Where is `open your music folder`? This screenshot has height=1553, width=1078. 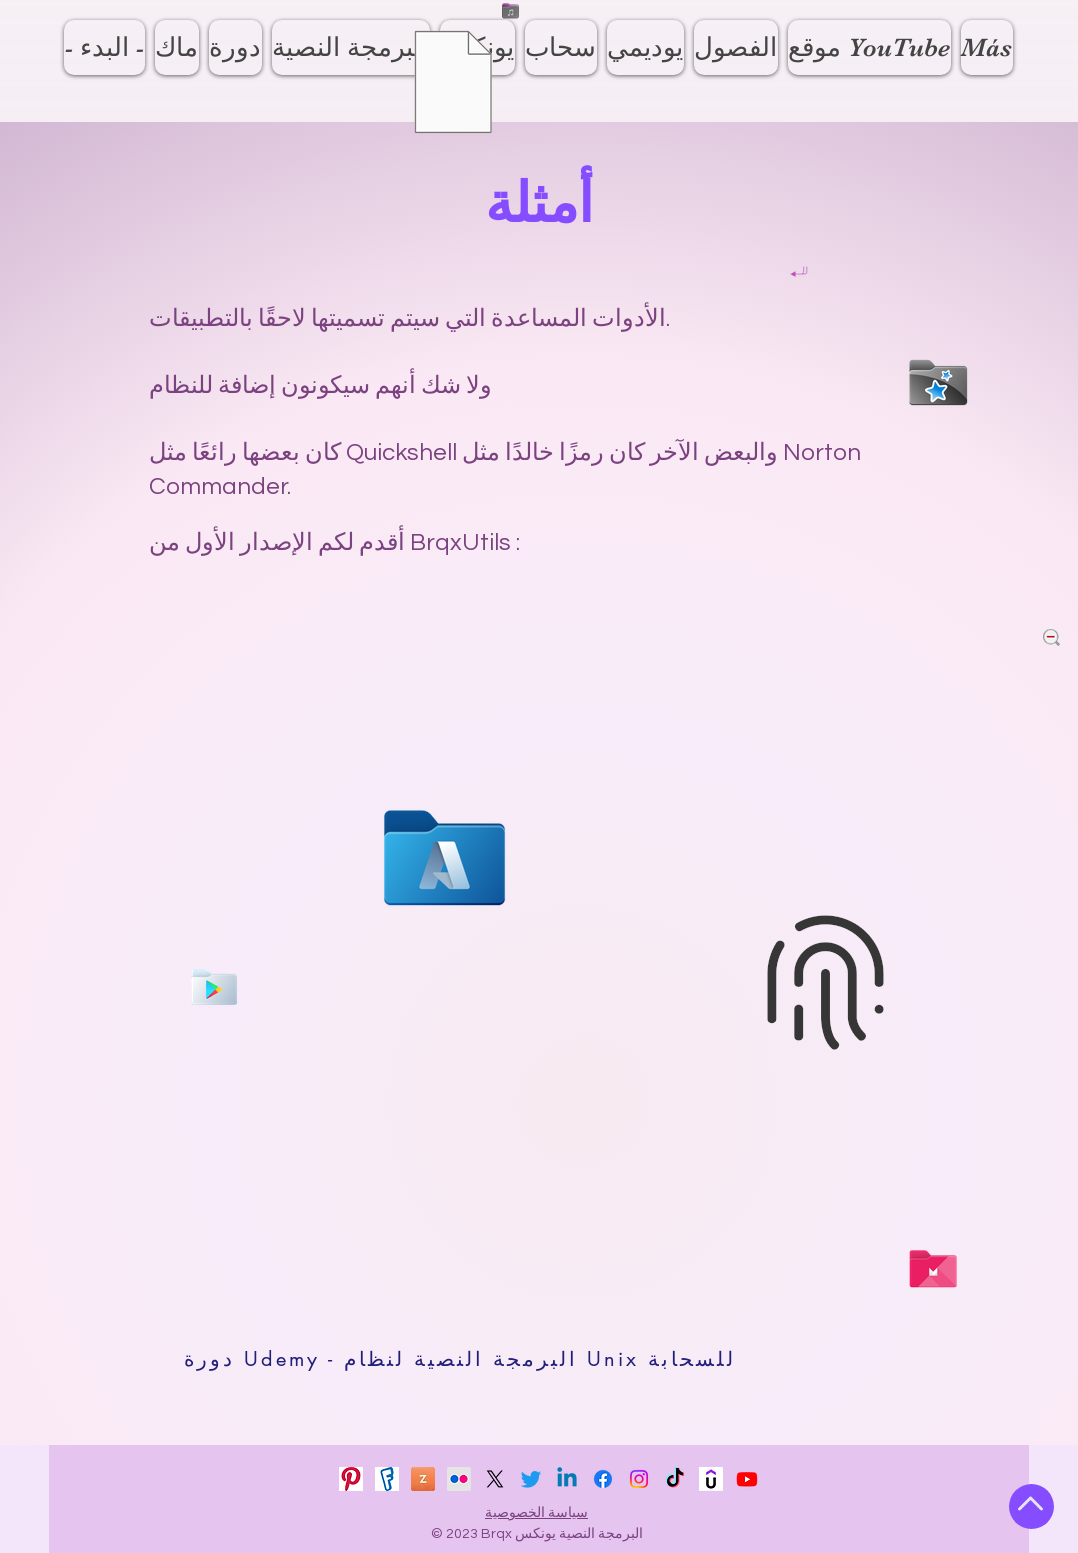 open your music folder is located at coordinates (510, 10).